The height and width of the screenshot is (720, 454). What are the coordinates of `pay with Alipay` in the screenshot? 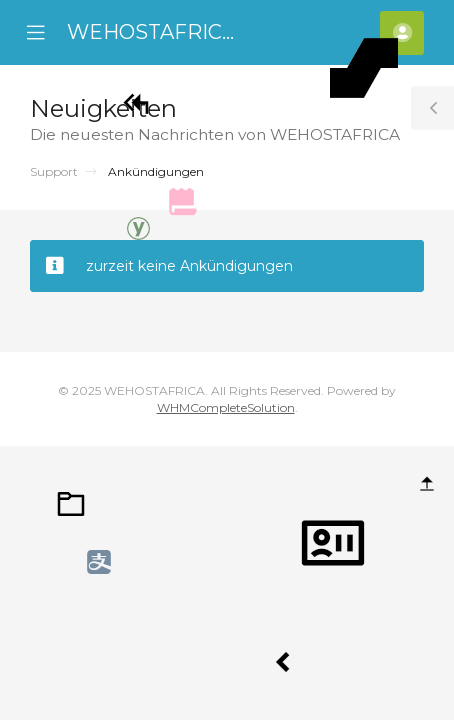 It's located at (99, 562).